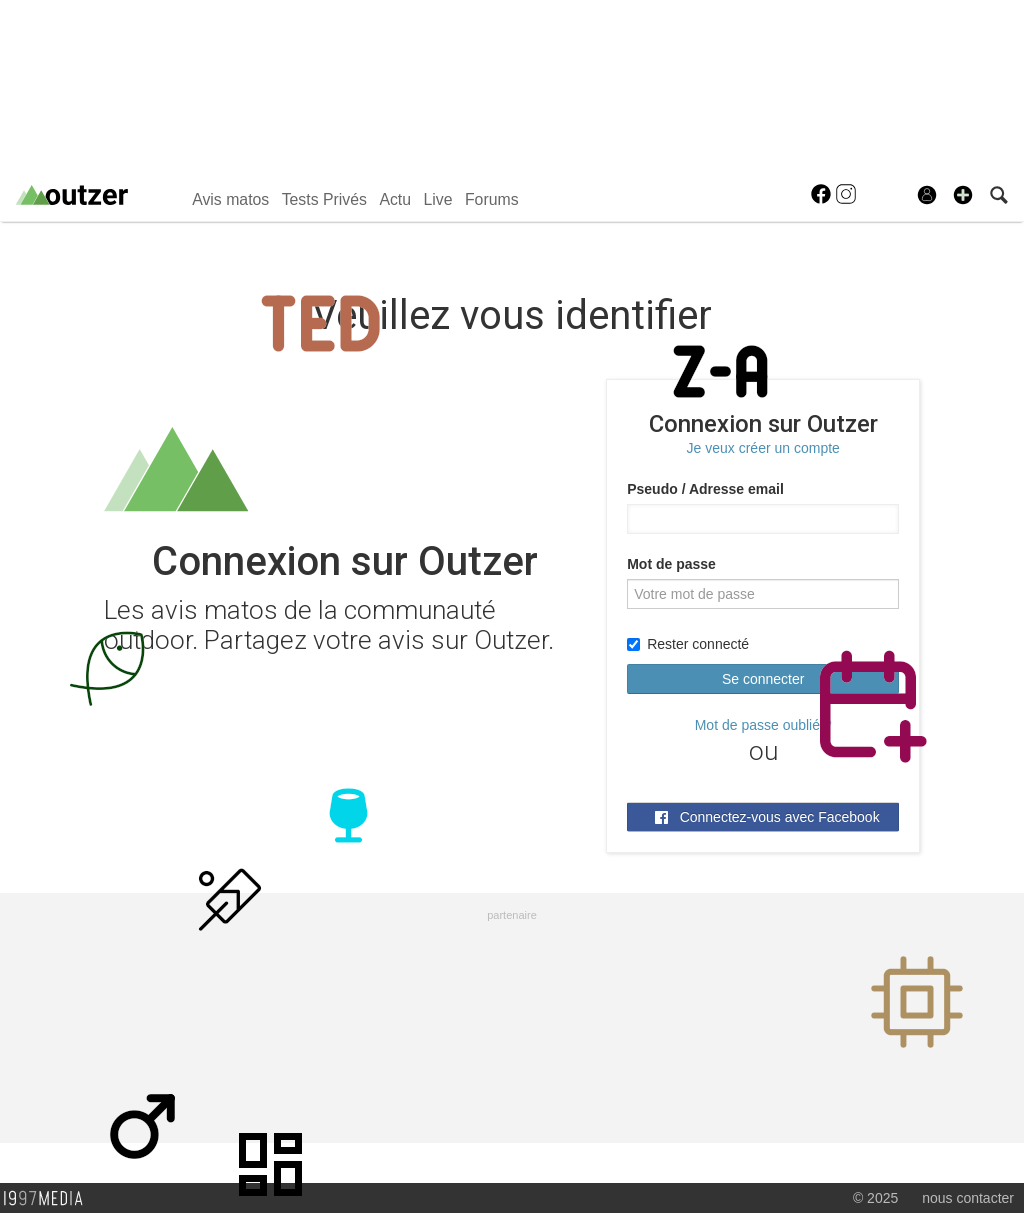 This screenshot has width=1024, height=1213. What do you see at coordinates (226, 898) in the screenshot?
I see `access cricket sports scores or updates` at bounding box center [226, 898].